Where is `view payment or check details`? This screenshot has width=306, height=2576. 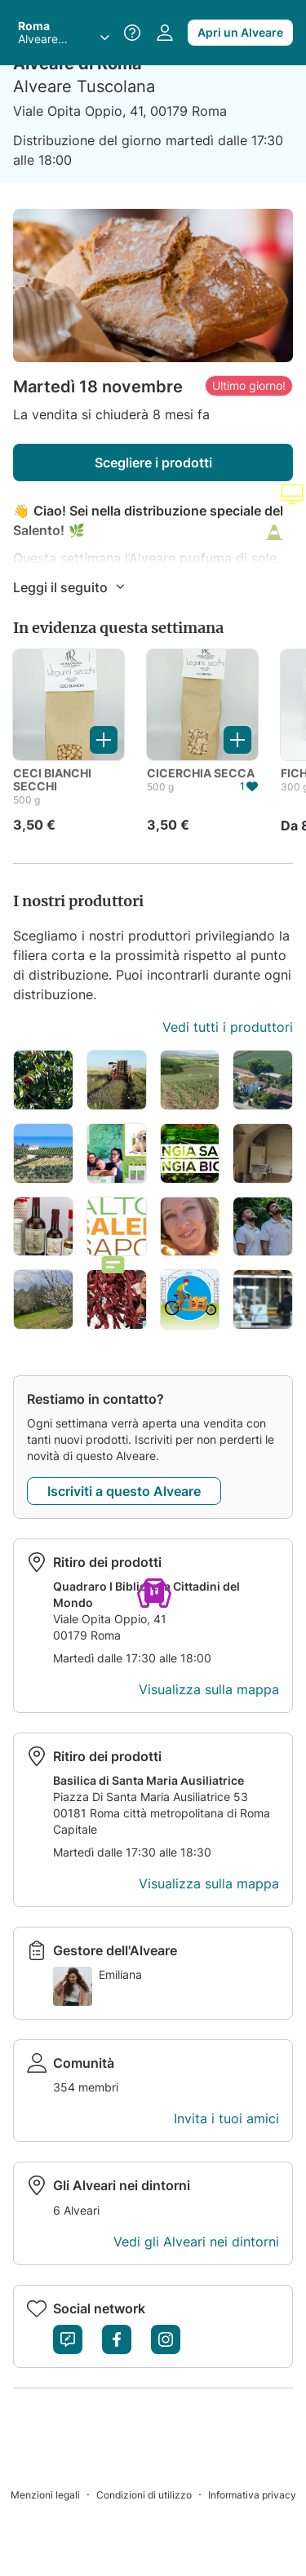
view payment or check details is located at coordinates (113, 1264).